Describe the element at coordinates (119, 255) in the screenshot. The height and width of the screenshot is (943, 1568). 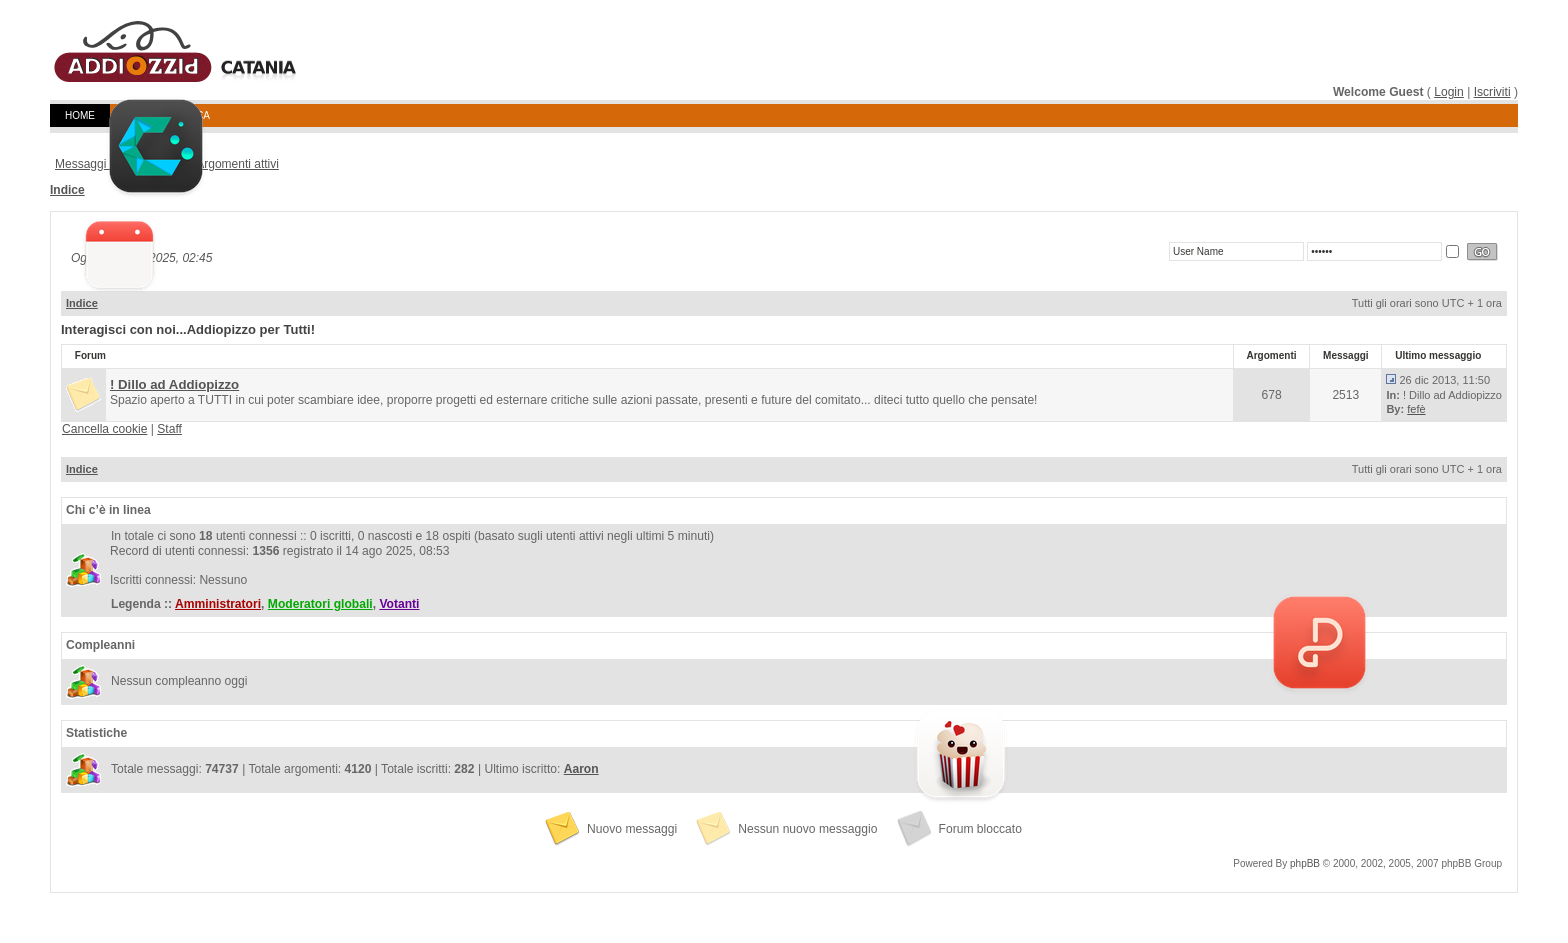
I see `open a calendar file` at that location.